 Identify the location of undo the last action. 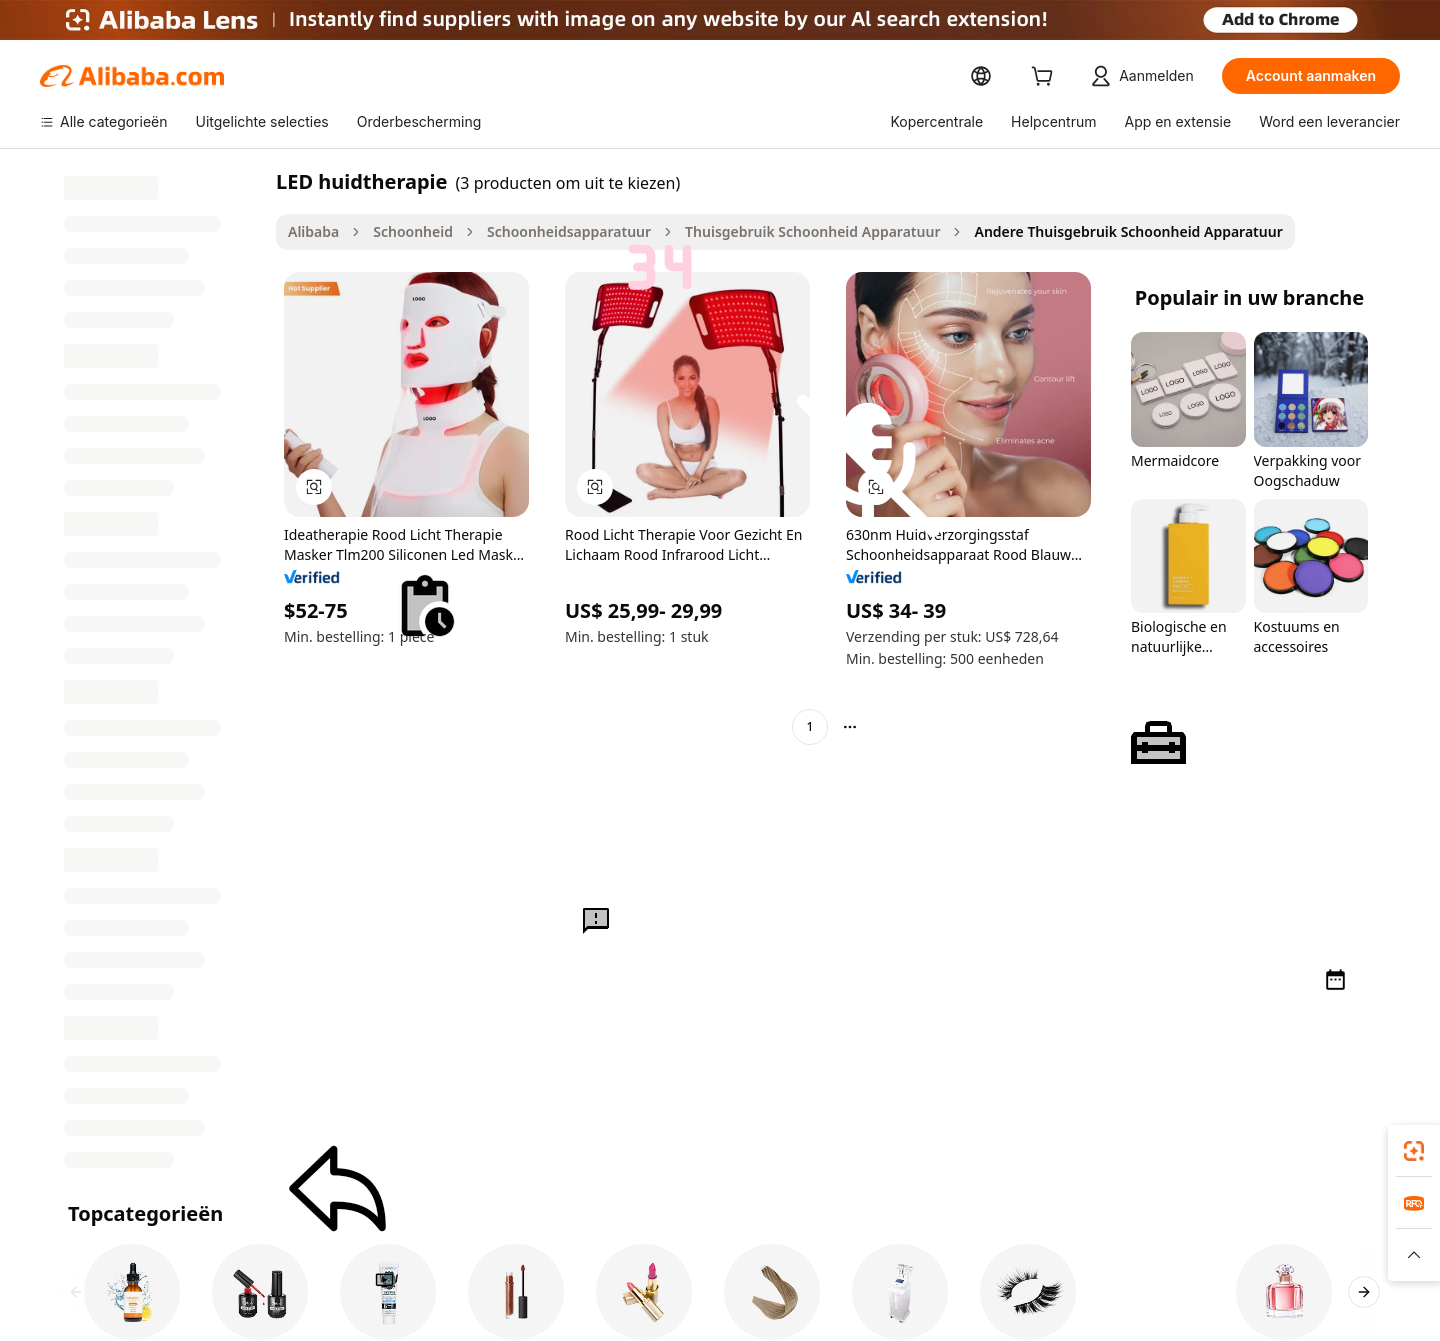
(337, 1188).